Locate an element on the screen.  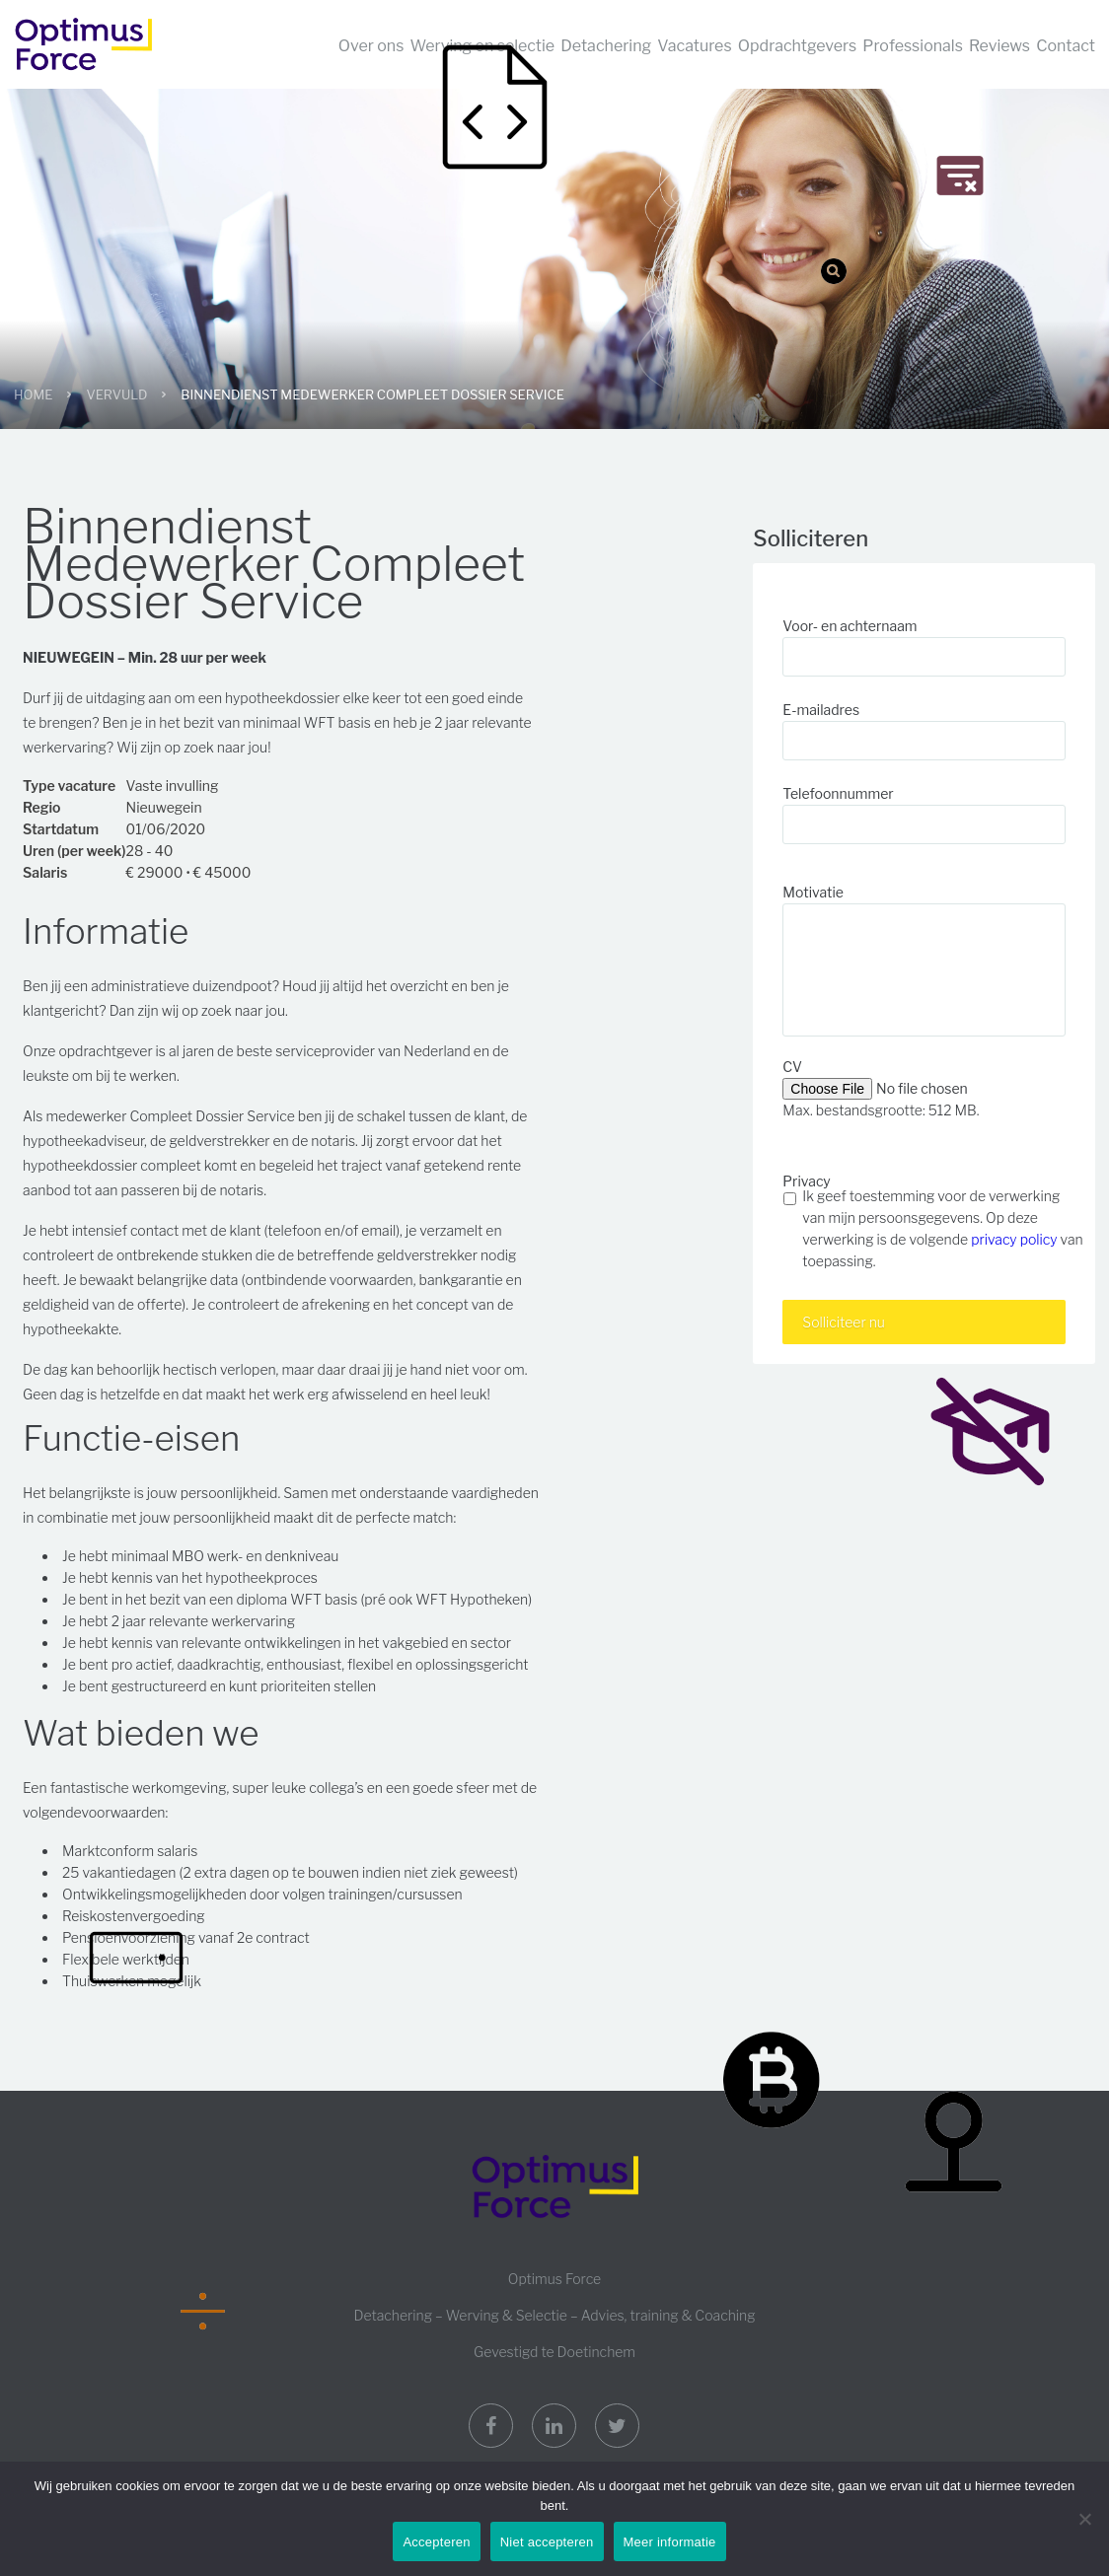
school or education unavailable is located at coordinates (990, 1431).